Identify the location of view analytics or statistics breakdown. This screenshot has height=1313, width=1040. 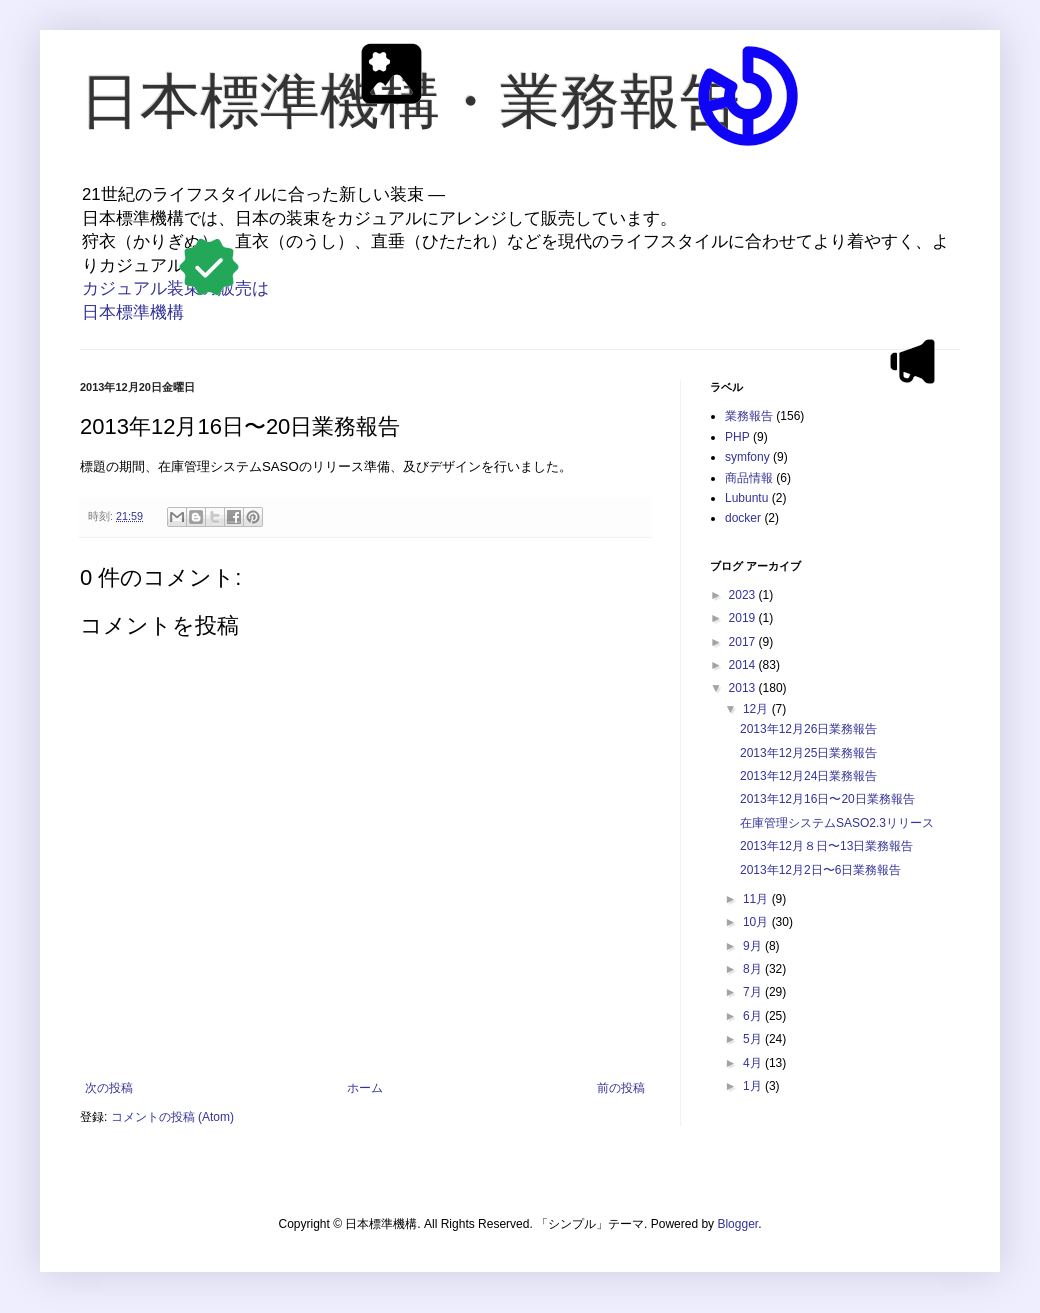
(748, 96).